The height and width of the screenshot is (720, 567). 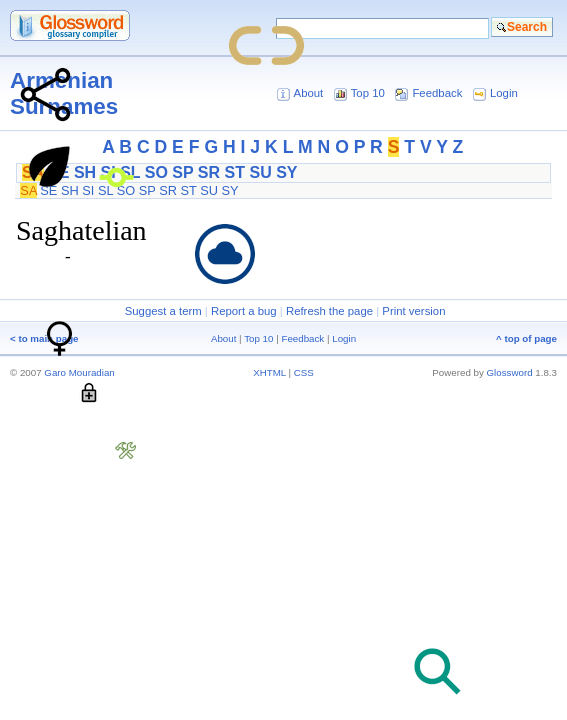 What do you see at coordinates (266, 45) in the screenshot?
I see `remove or break a link connection` at bounding box center [266, 45].